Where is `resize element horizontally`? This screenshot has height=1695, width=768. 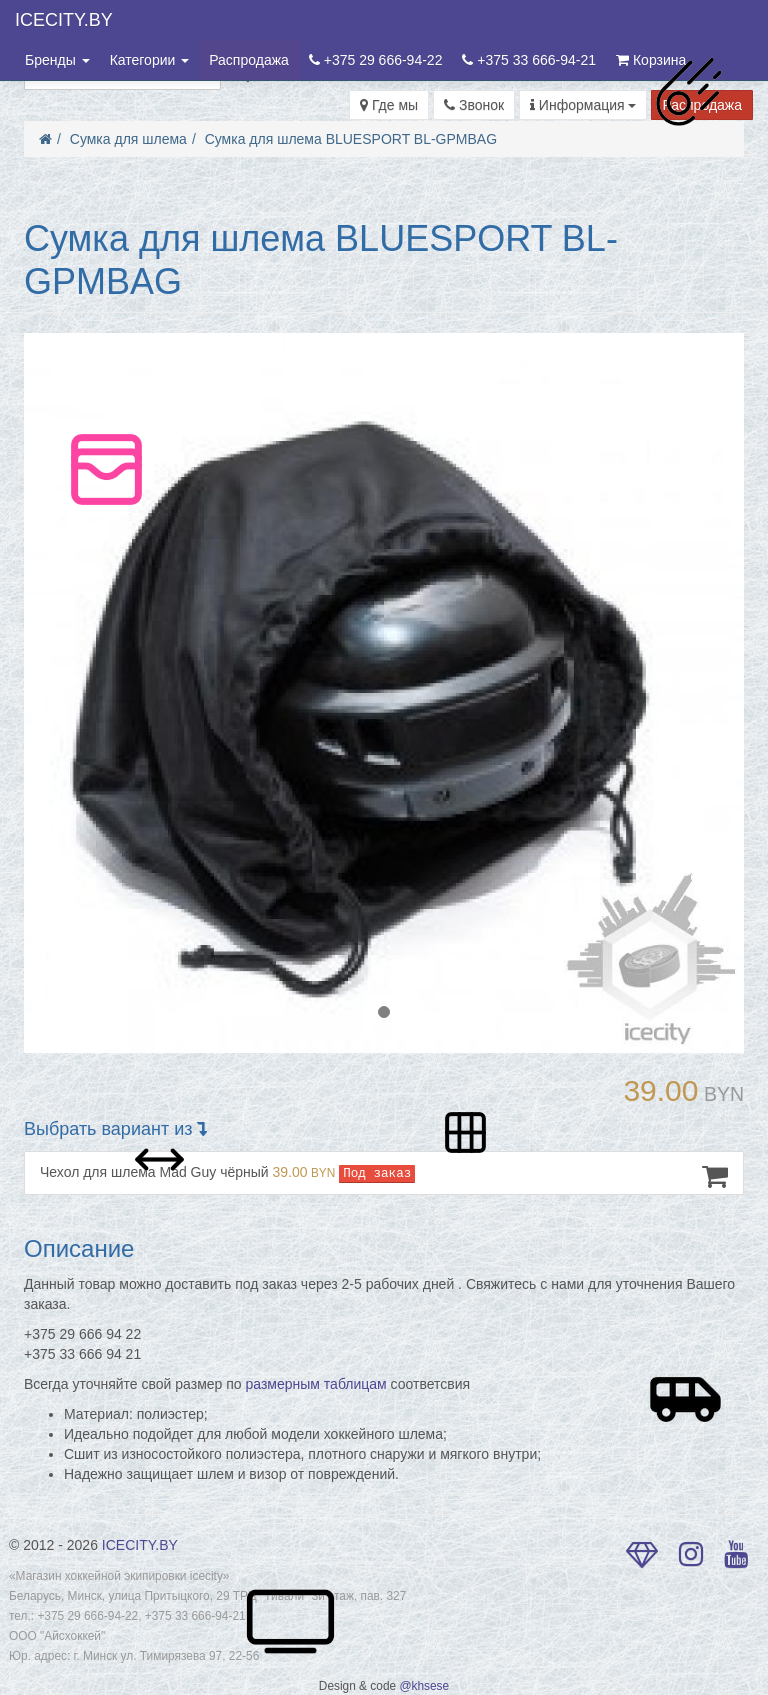
resize element horizontally is located at coordinates (159, 1159).